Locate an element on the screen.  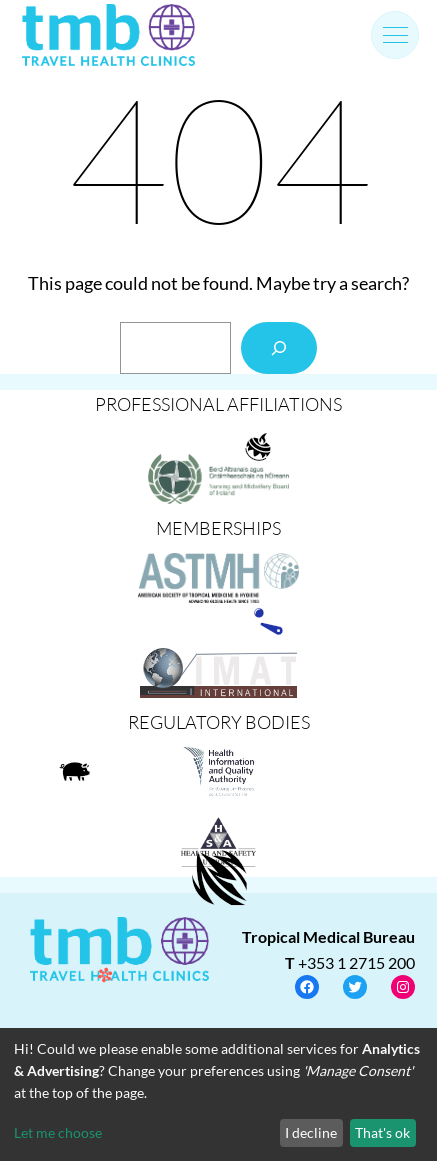
play pinball game is located at coordinates (268, 621).